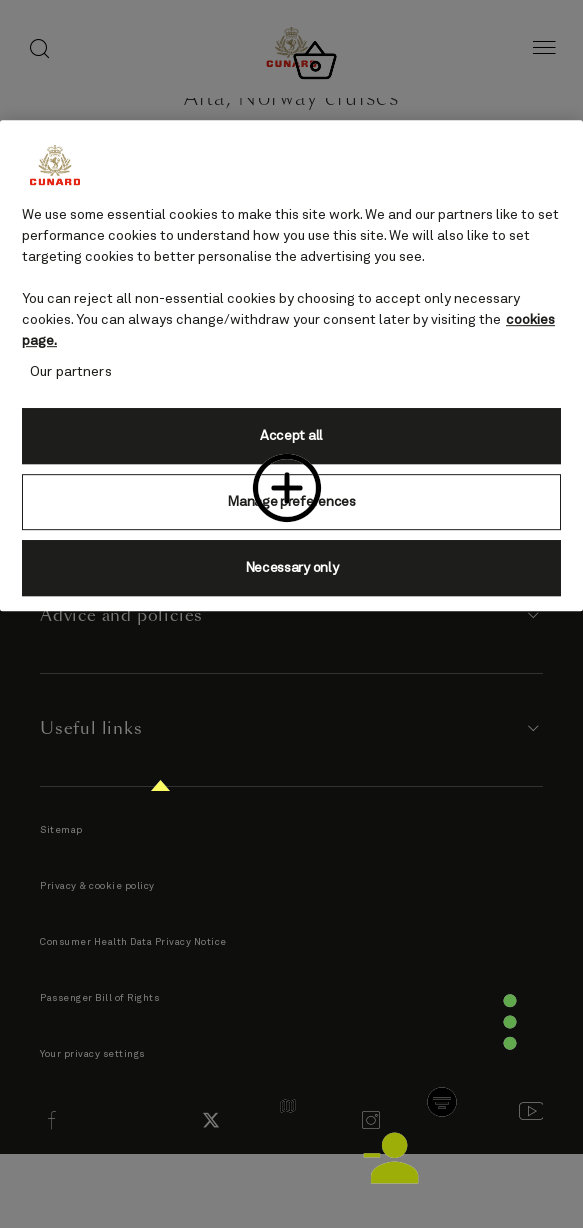 The height and width of the screenshot is (1228, 583). What do you see at coordinates (442, 1102) in the screenshot?
I see `filter or sort content` at bounding box center [442, 1102].